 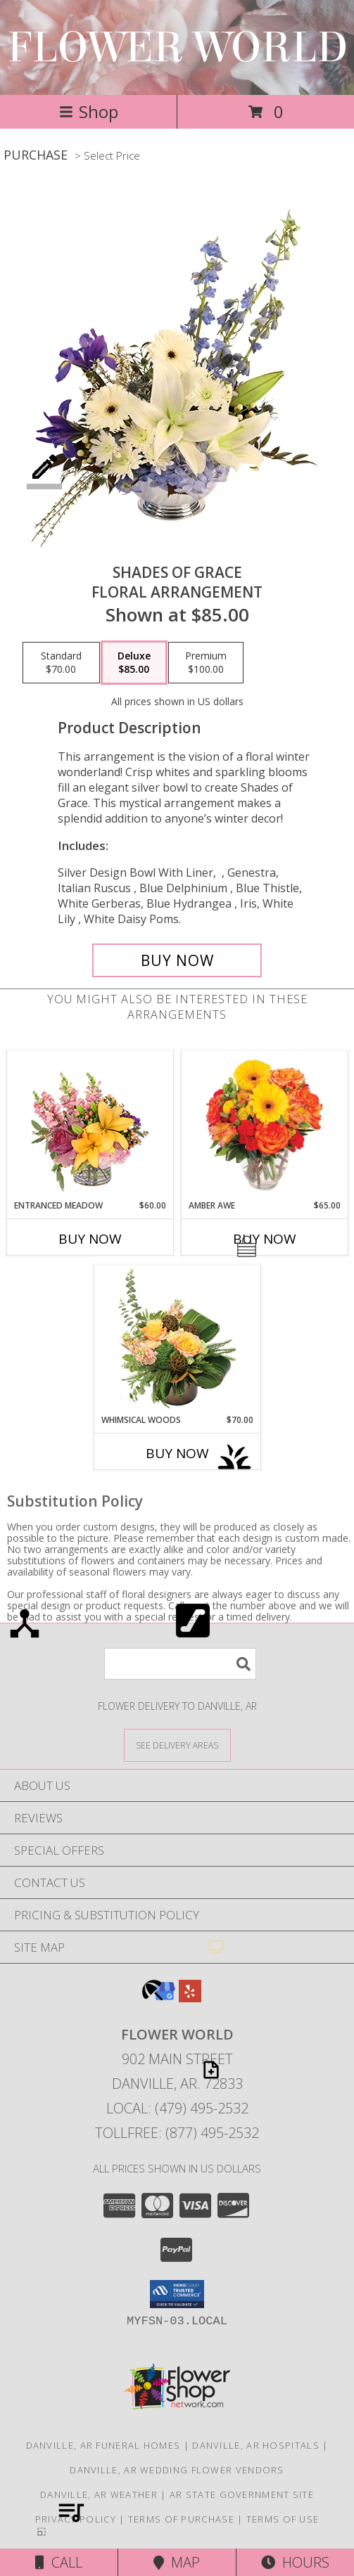 I want to click on access beach or vacation-related features, so click(x=153, y=1990).